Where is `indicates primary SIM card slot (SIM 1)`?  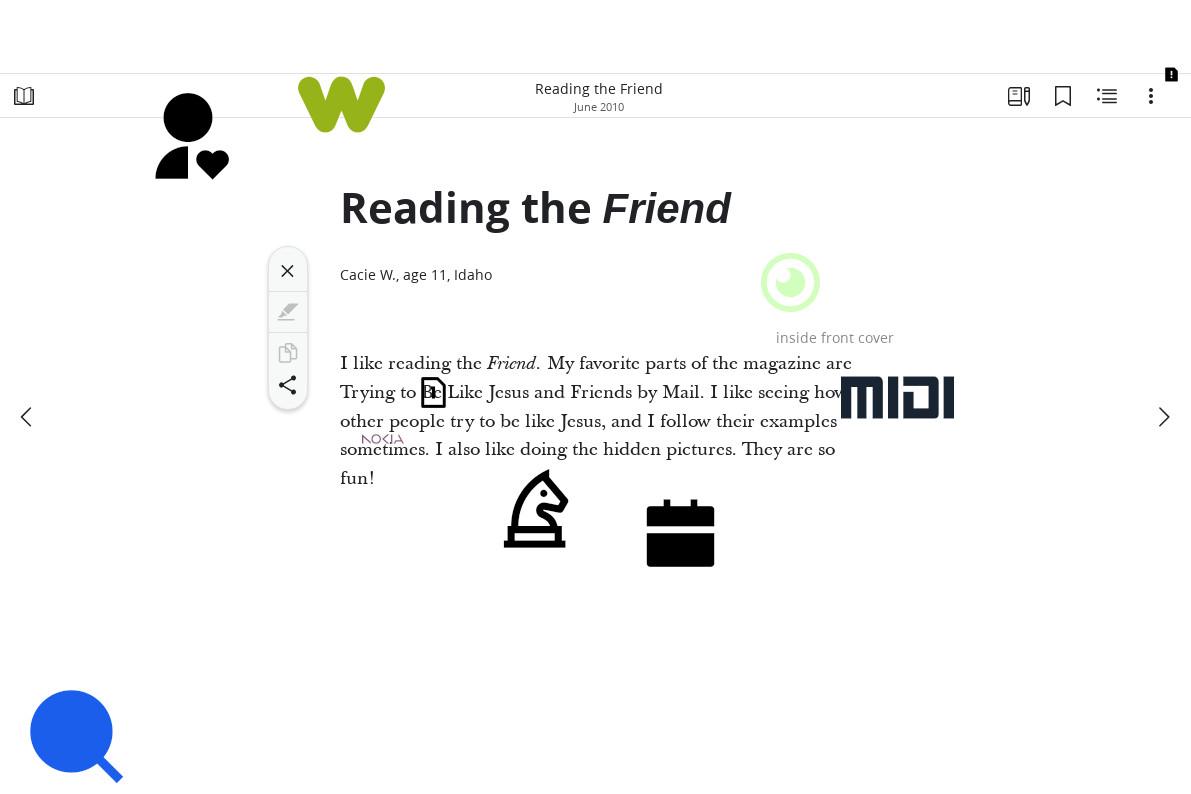 indicates primary SIM card slot (SIM 1) is located at coordinates (433, 392).